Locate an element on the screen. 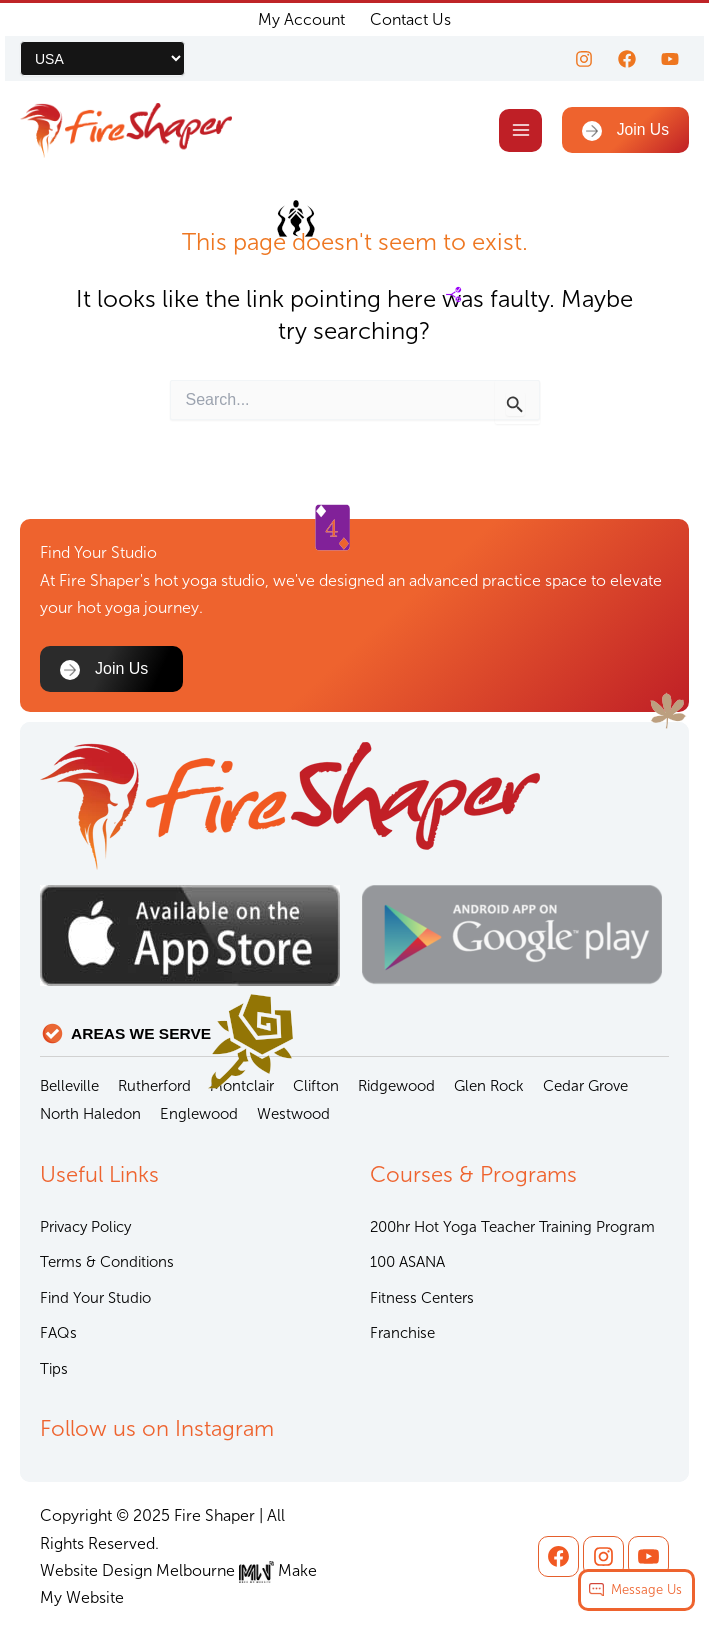 The width and height of the screenshot is (709, 1625). view character soul or spirit stats is located at coordinates (296, 218).